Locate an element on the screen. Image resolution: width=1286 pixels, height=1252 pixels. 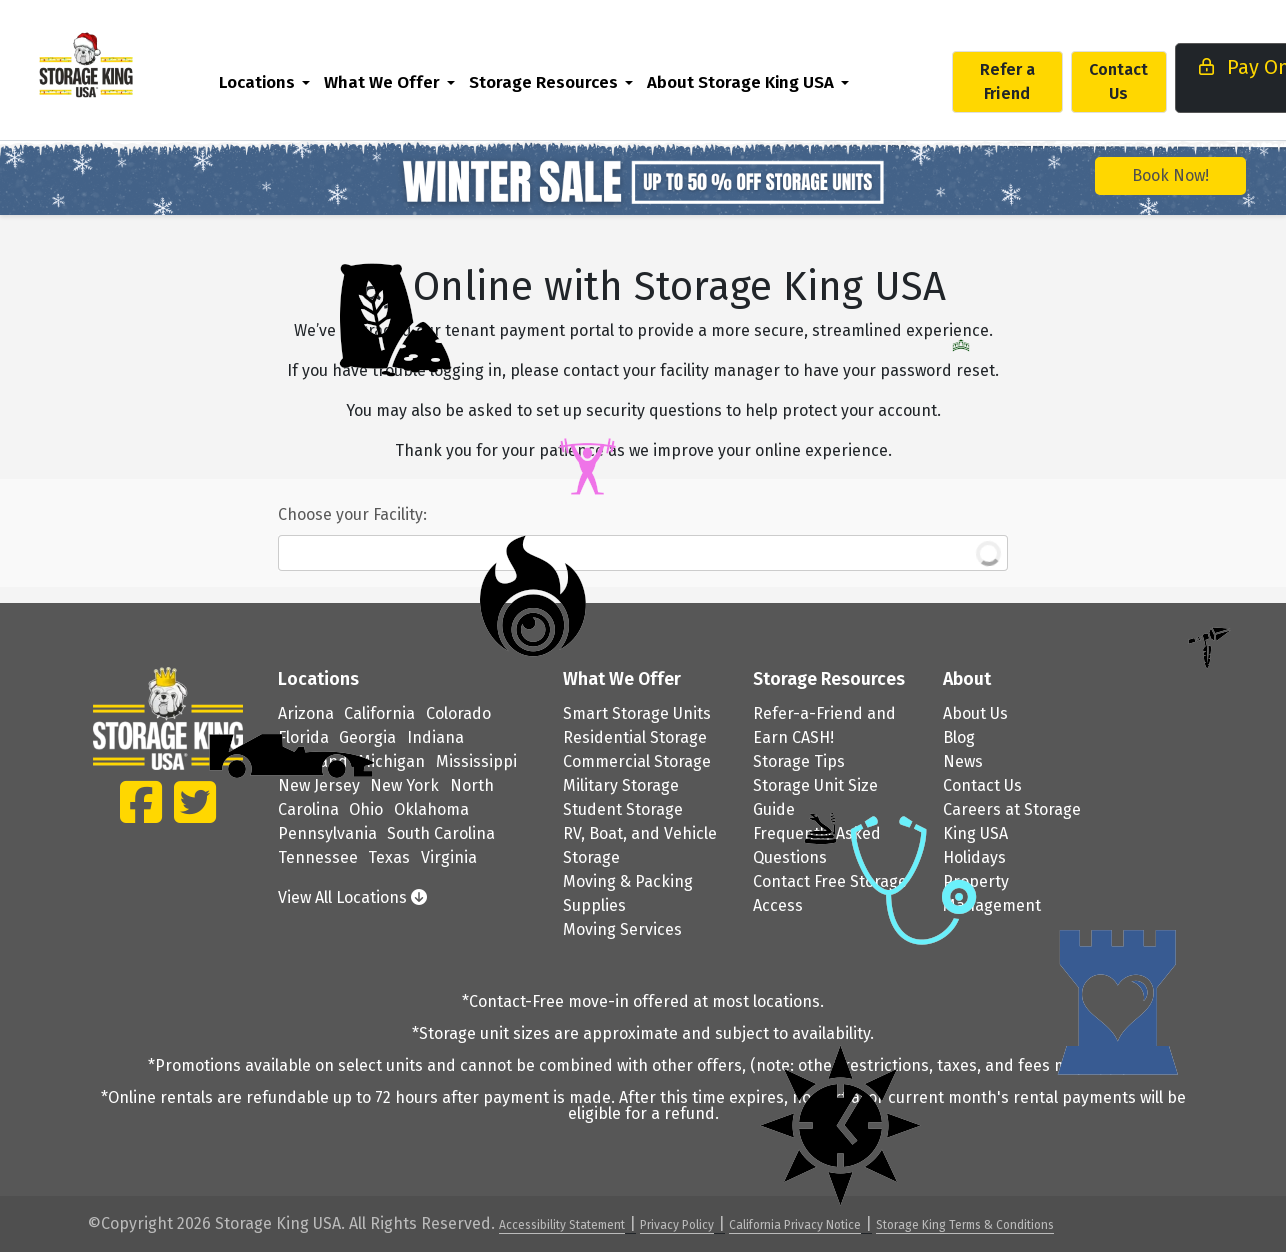
indicates grain or wheat ingredient is located at coordinates (395, 319).